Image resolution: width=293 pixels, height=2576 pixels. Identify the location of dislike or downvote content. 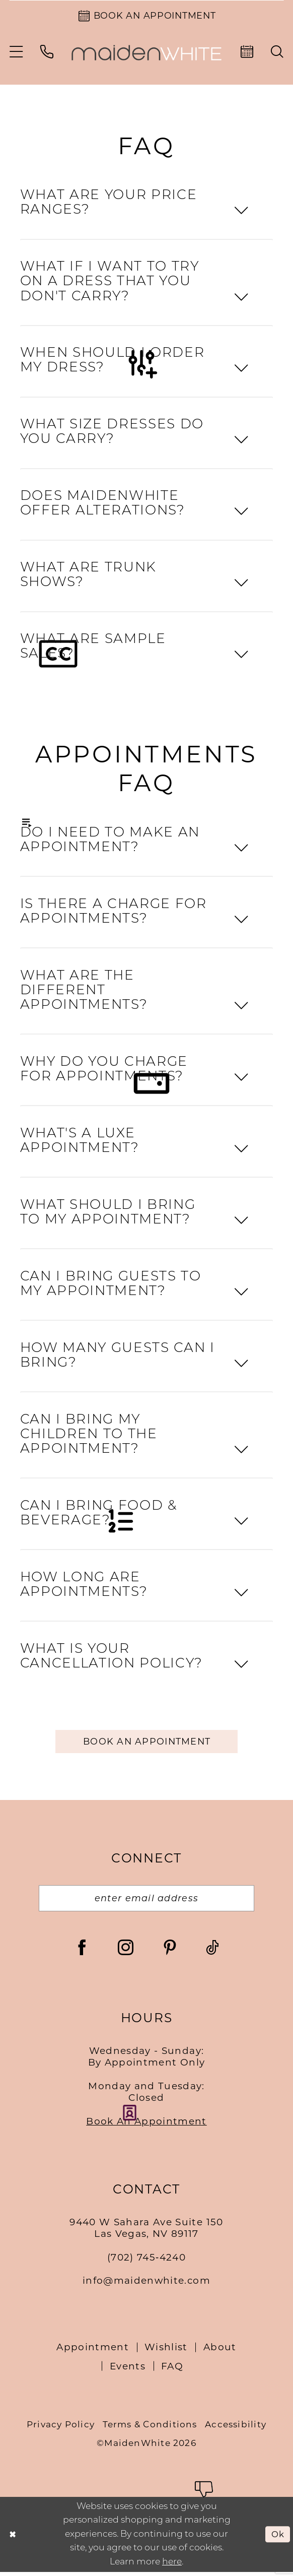
(204, 2488).